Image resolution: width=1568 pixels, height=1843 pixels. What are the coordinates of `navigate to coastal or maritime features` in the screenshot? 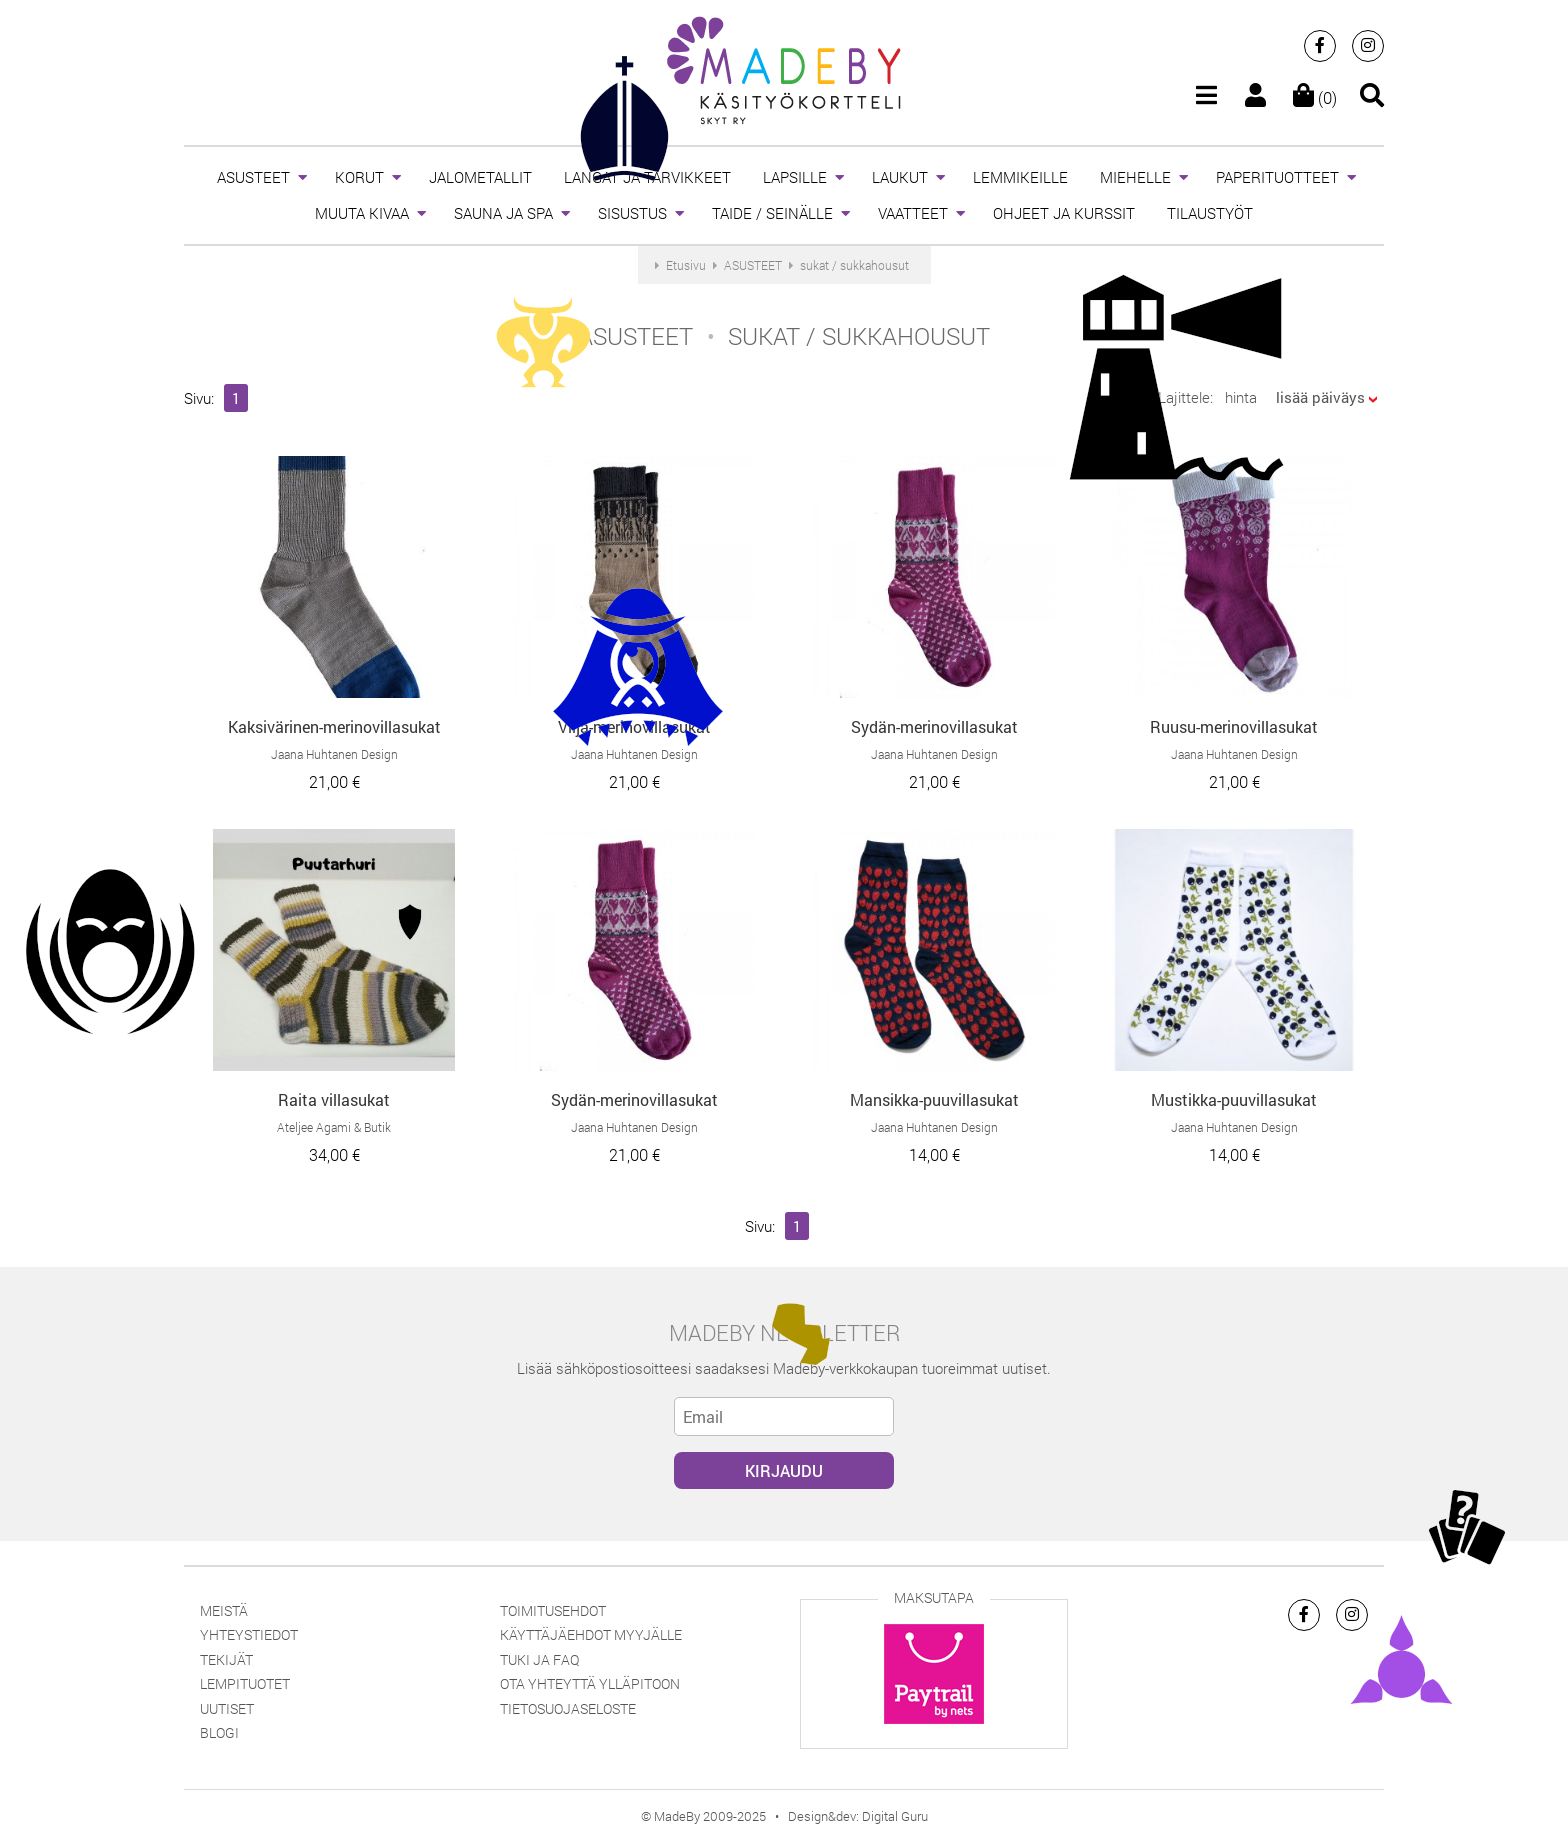 It's located at (1178, 373).